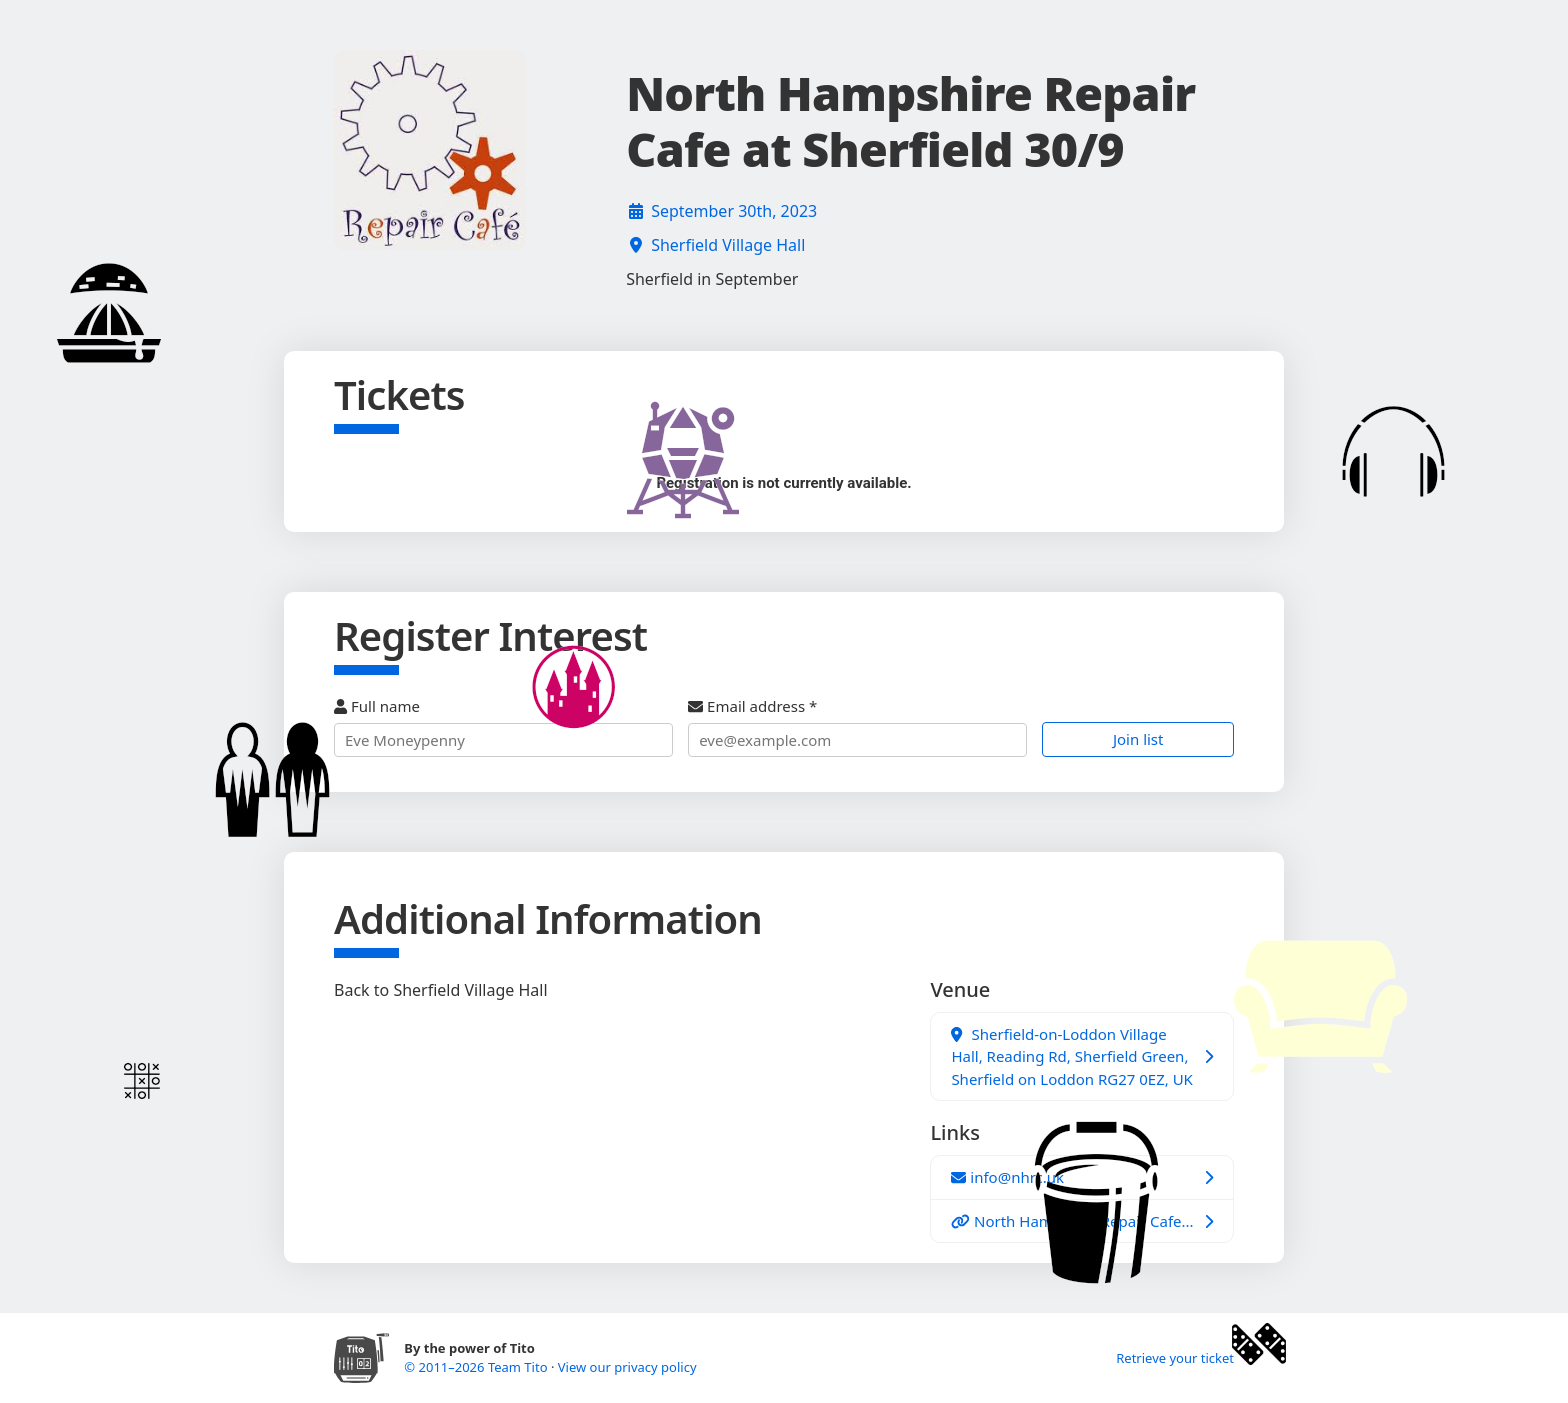 The height and width of the screenshot is (1403, 1568). Describe the element at coordinates (1259, 1344) in the screenshot. I see `access domino or tile-based games` at that location.